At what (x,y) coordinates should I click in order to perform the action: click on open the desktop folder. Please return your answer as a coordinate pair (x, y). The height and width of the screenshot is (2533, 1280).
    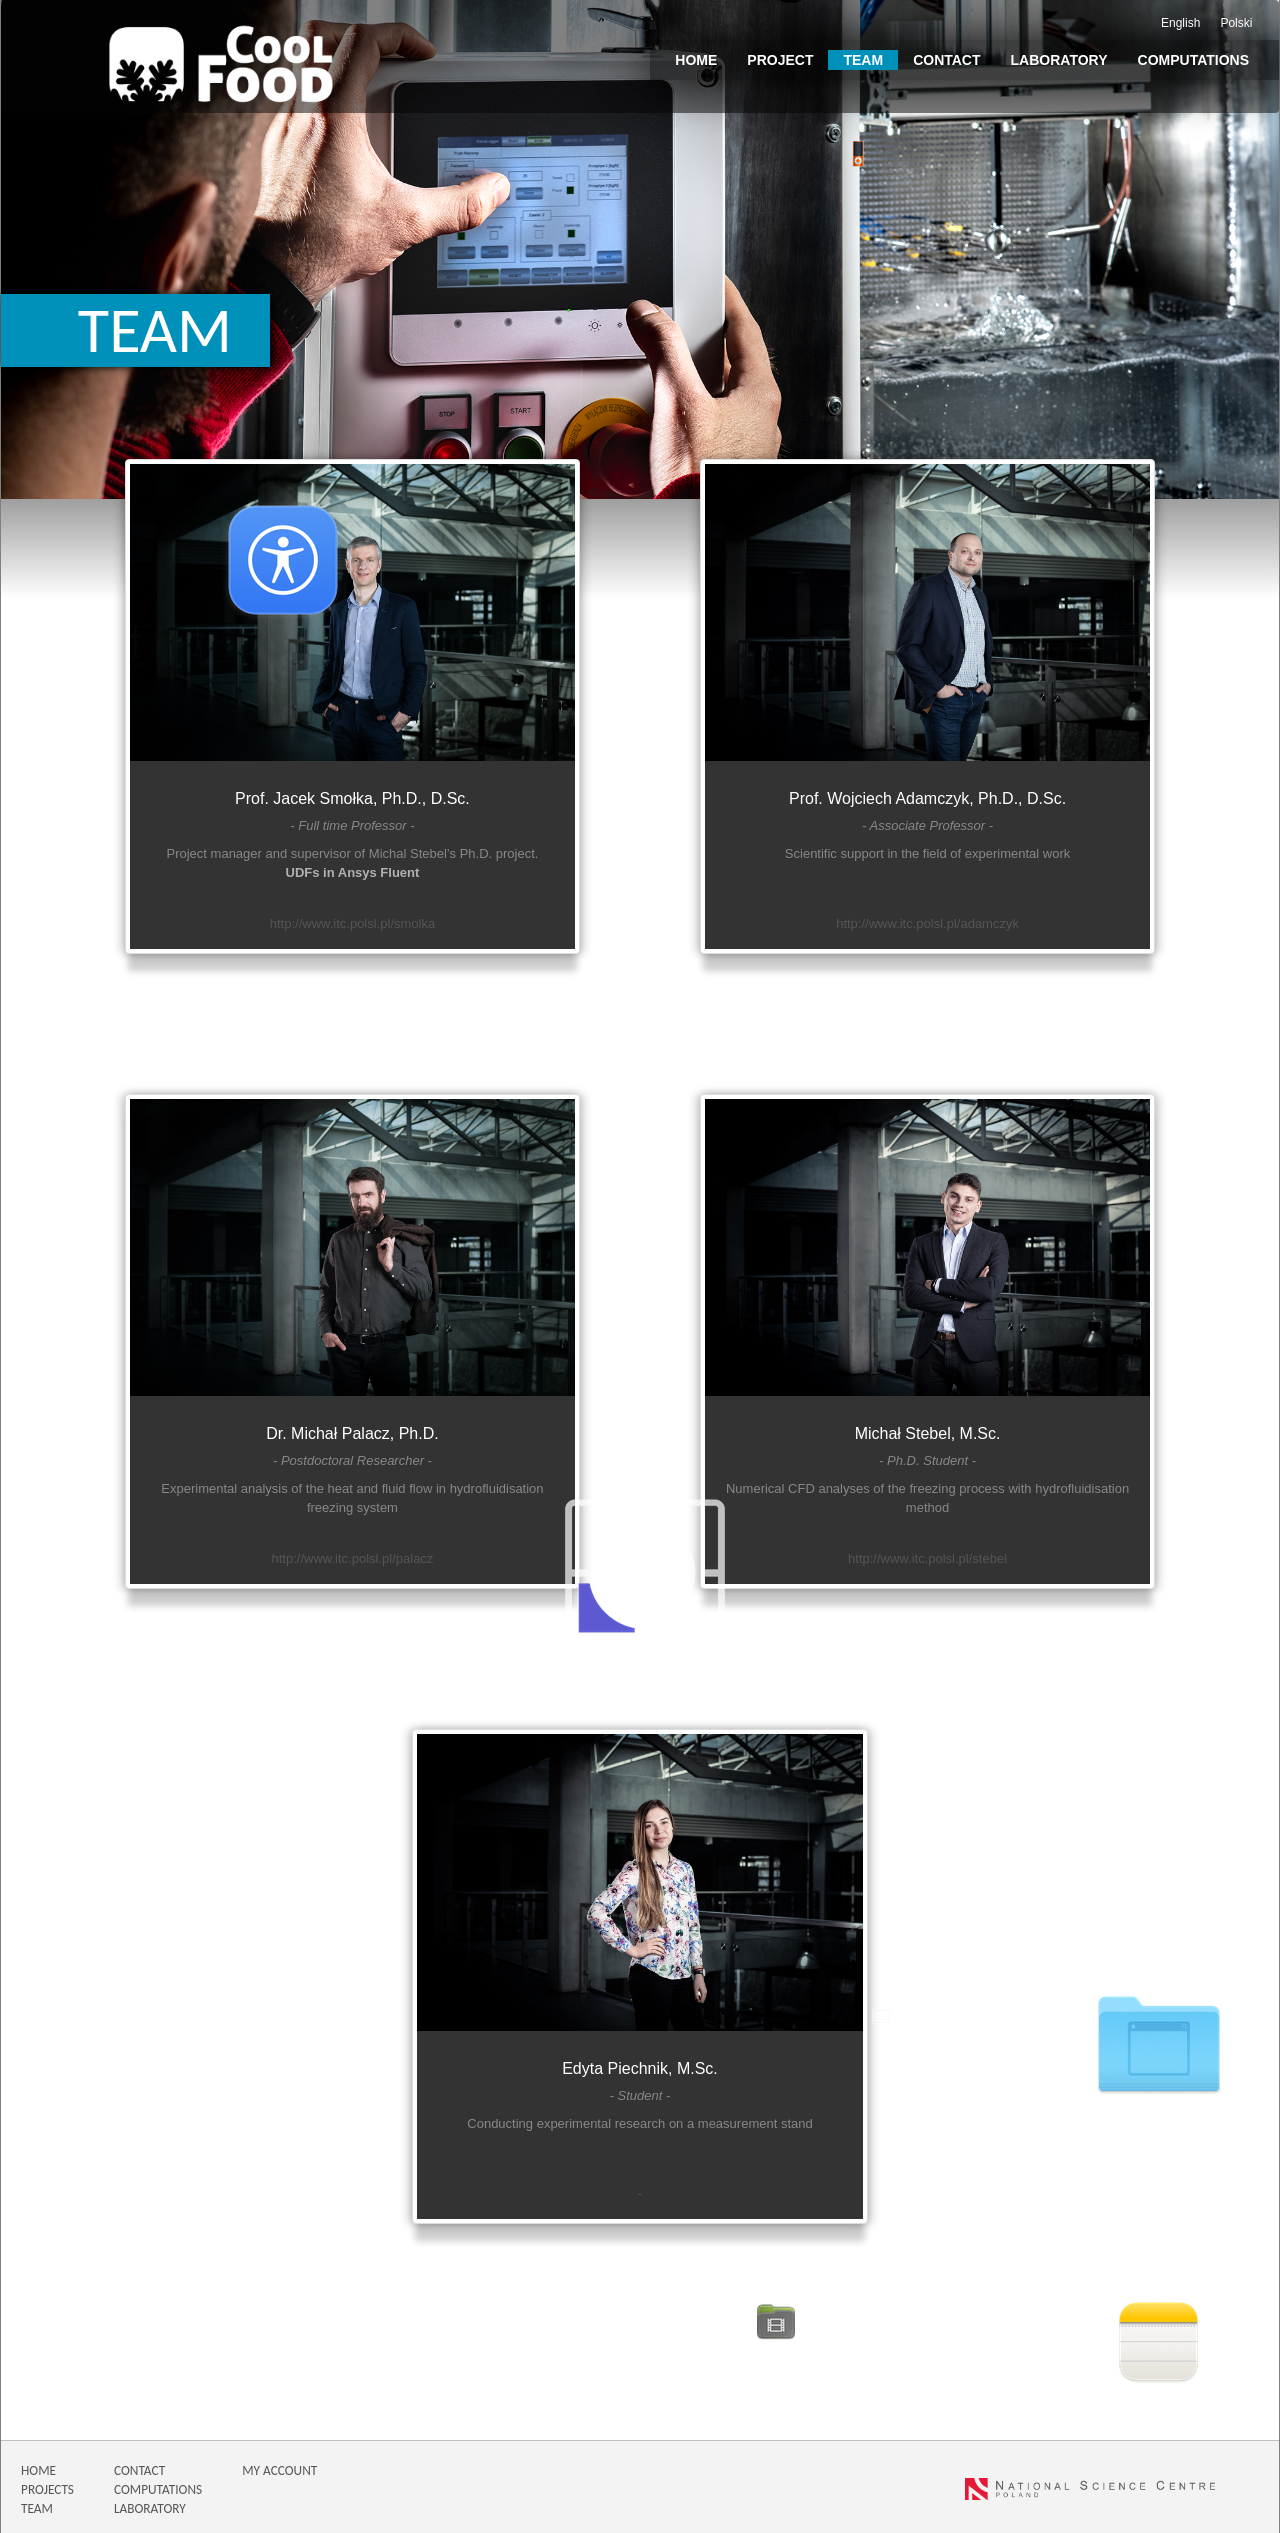
    Looking at the image, I should click on (1159, 2044).